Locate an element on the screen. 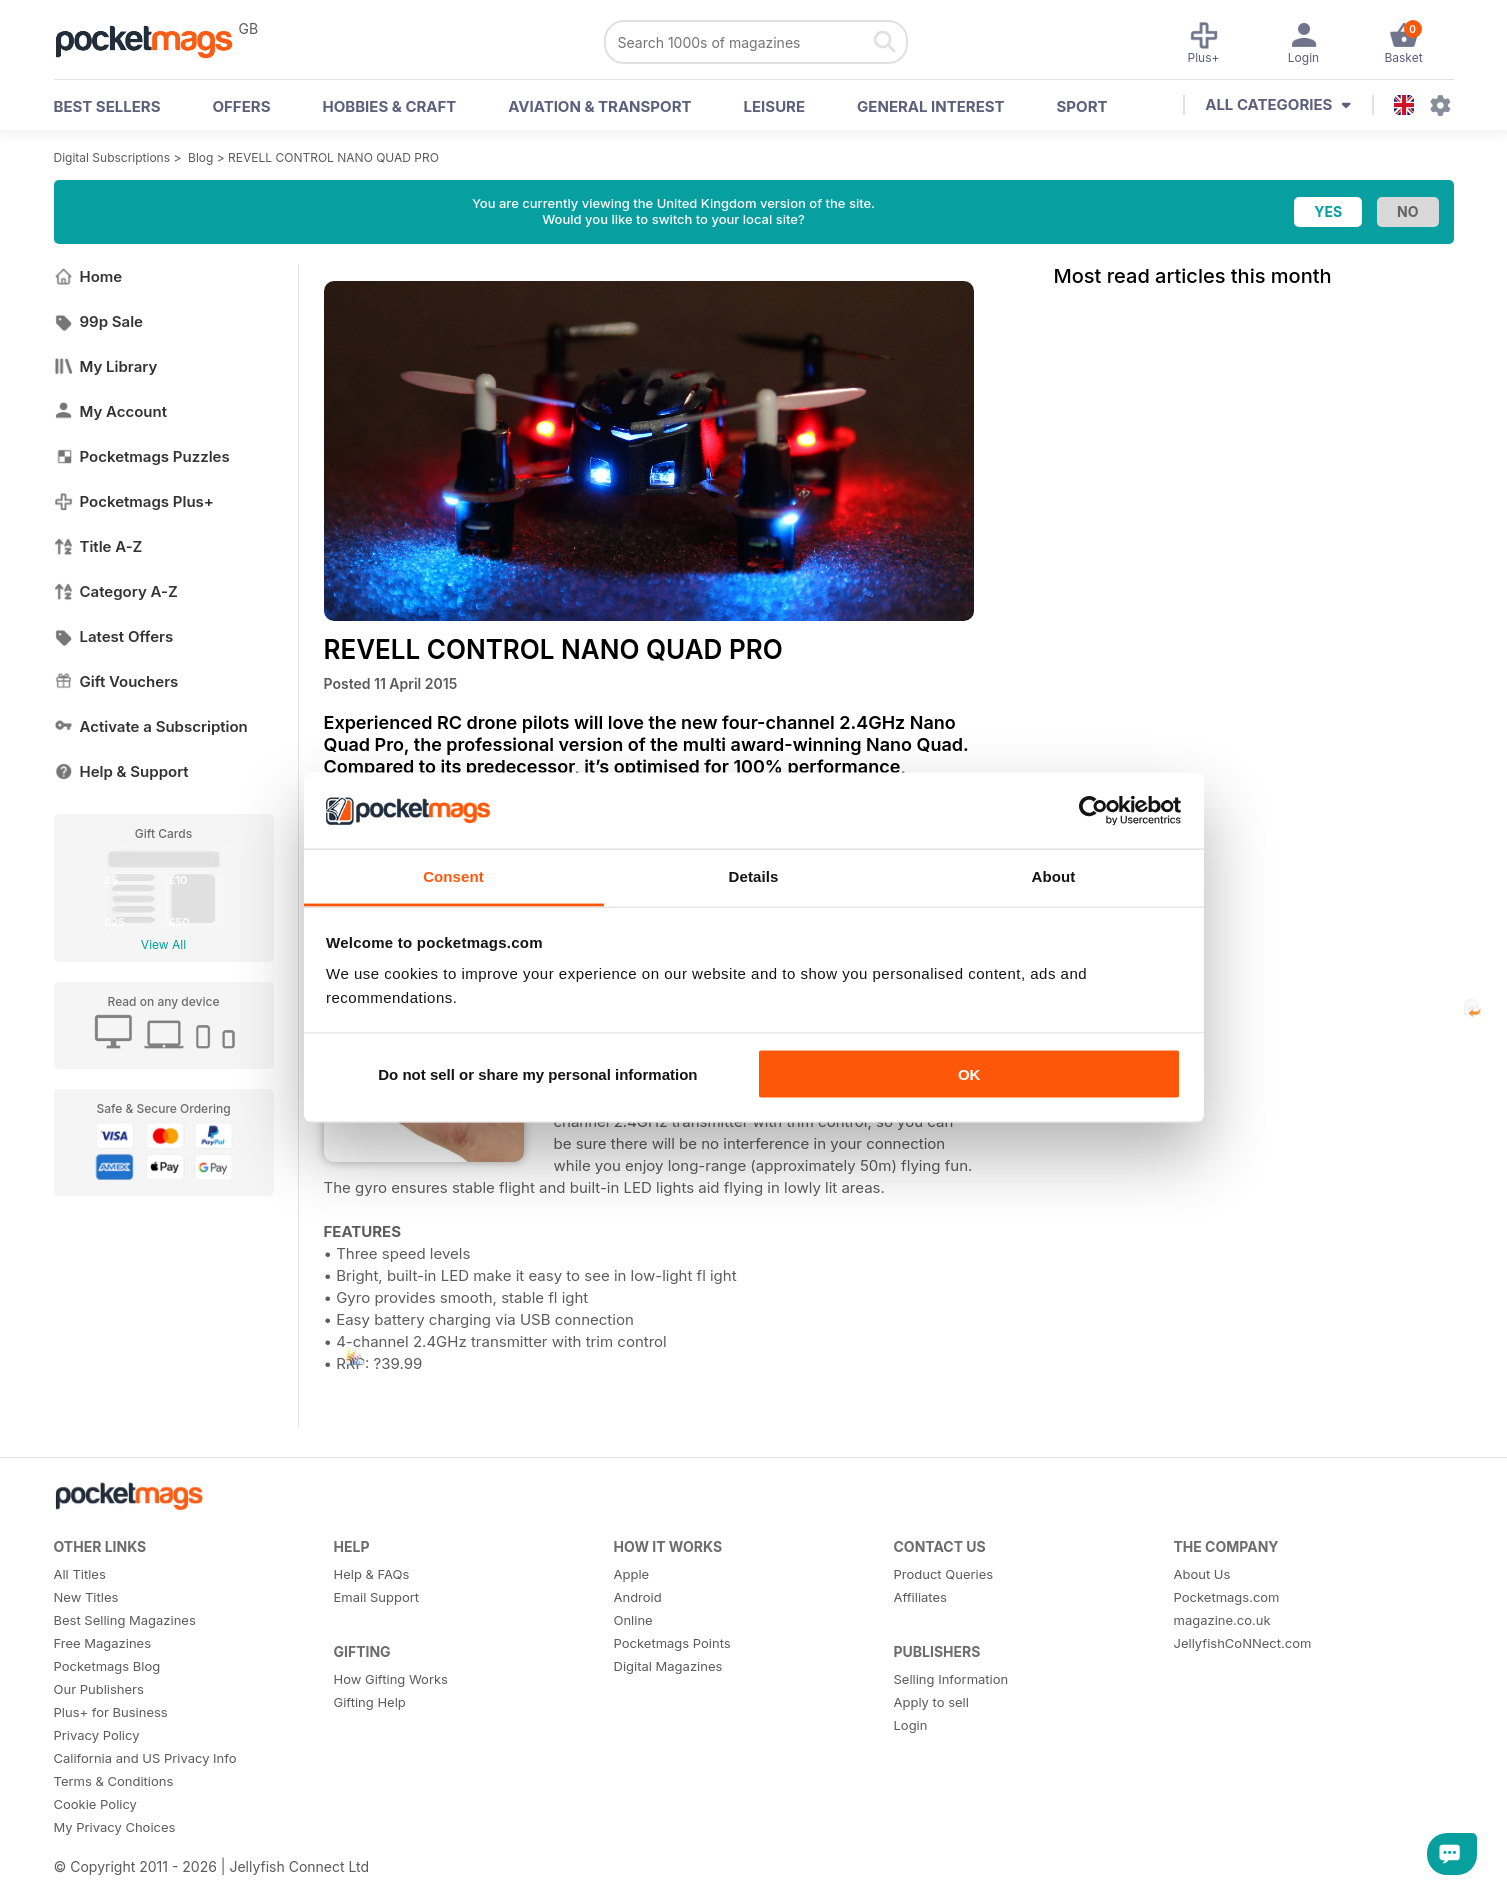  customize desktop theme and appearance is located at coordinates (355, 1356).